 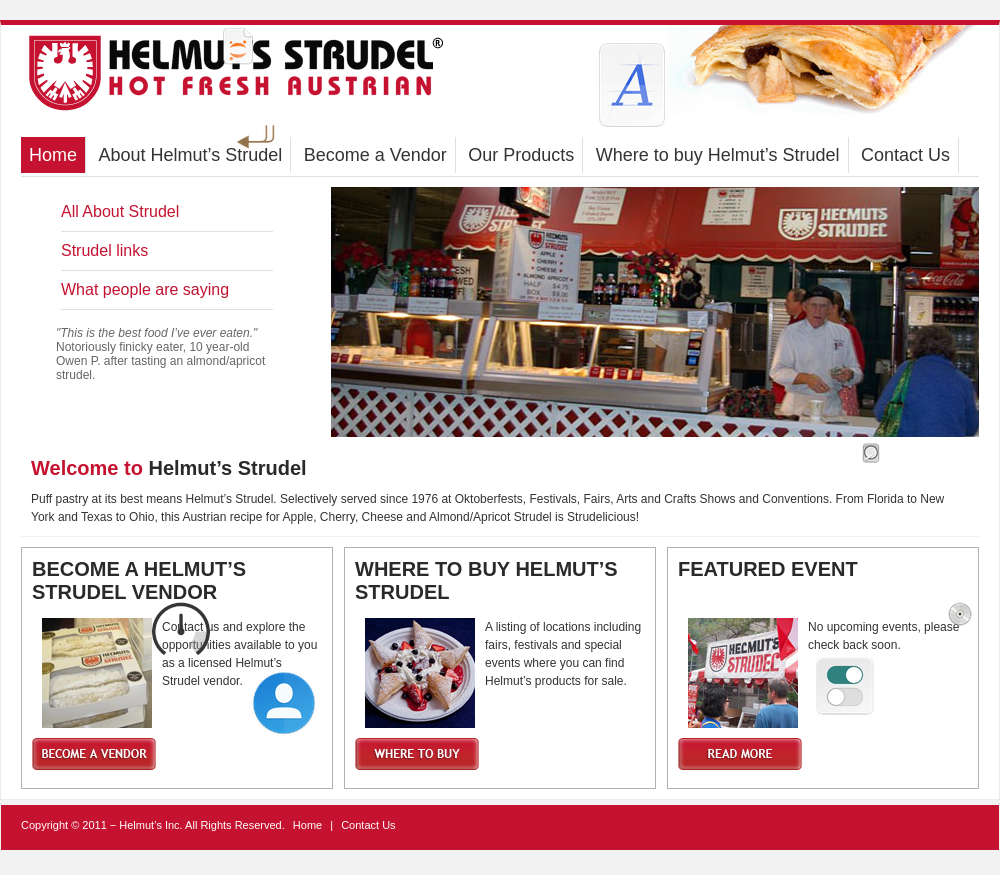 I want to click on open a font file, so click(x=632, y=85).